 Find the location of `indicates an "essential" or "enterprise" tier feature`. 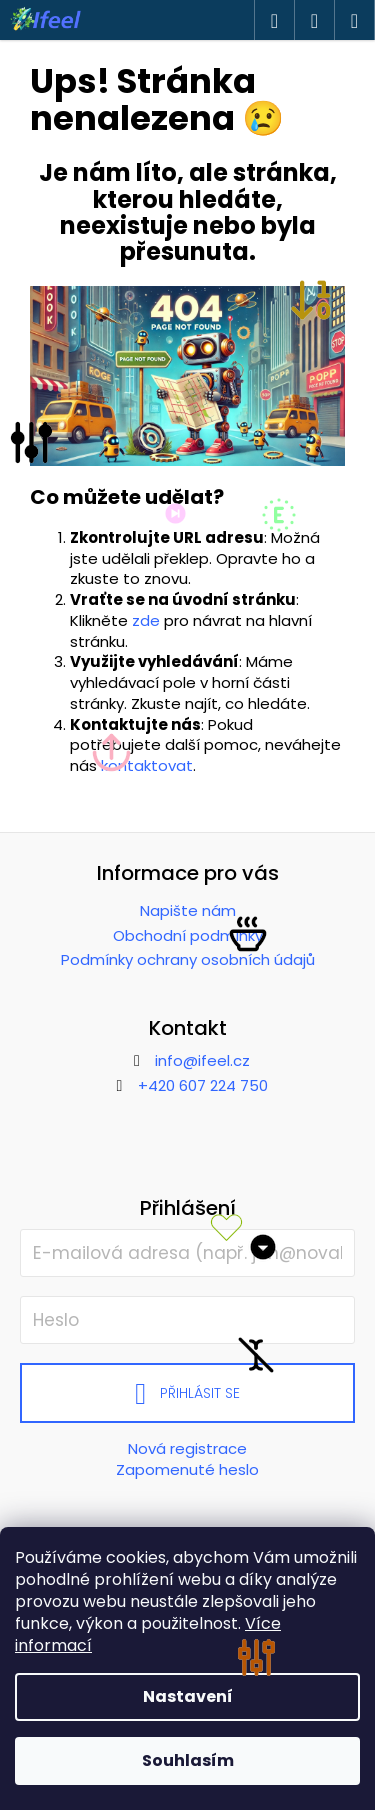

indicates an "essential" or "enterprise" tier feature is located at coordinates (279, 515).